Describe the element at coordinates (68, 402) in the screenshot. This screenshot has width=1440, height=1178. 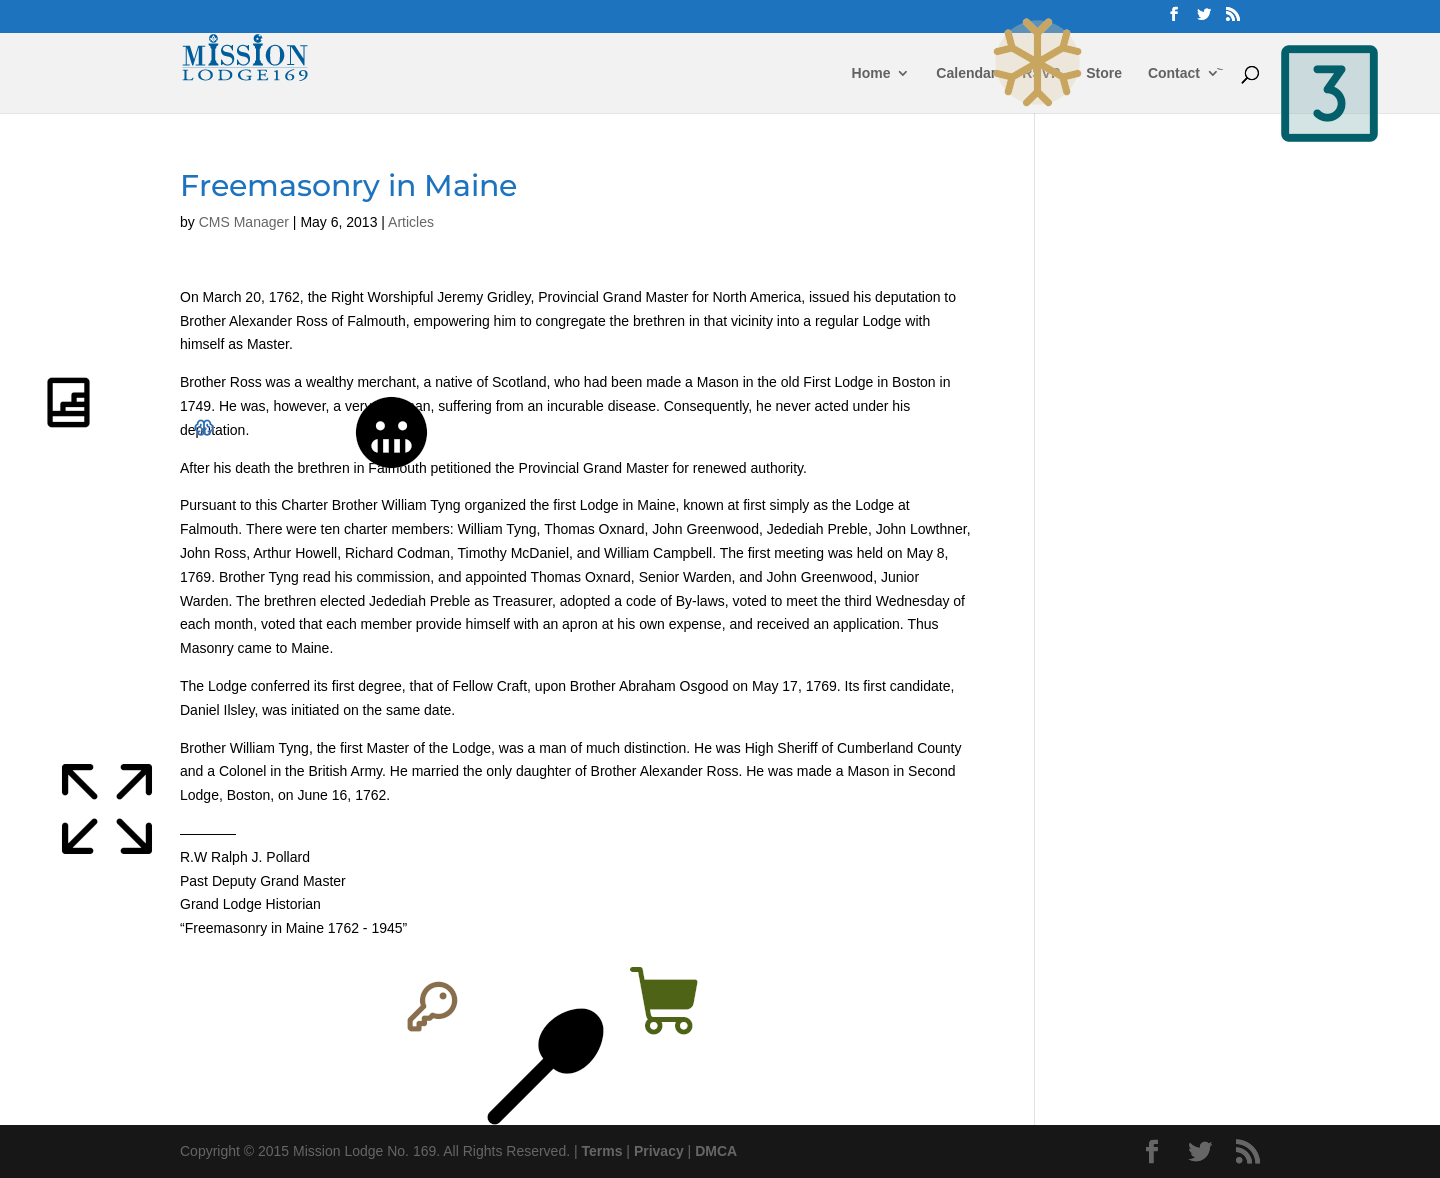
I see `indicates stairs or stairway access` at that location.